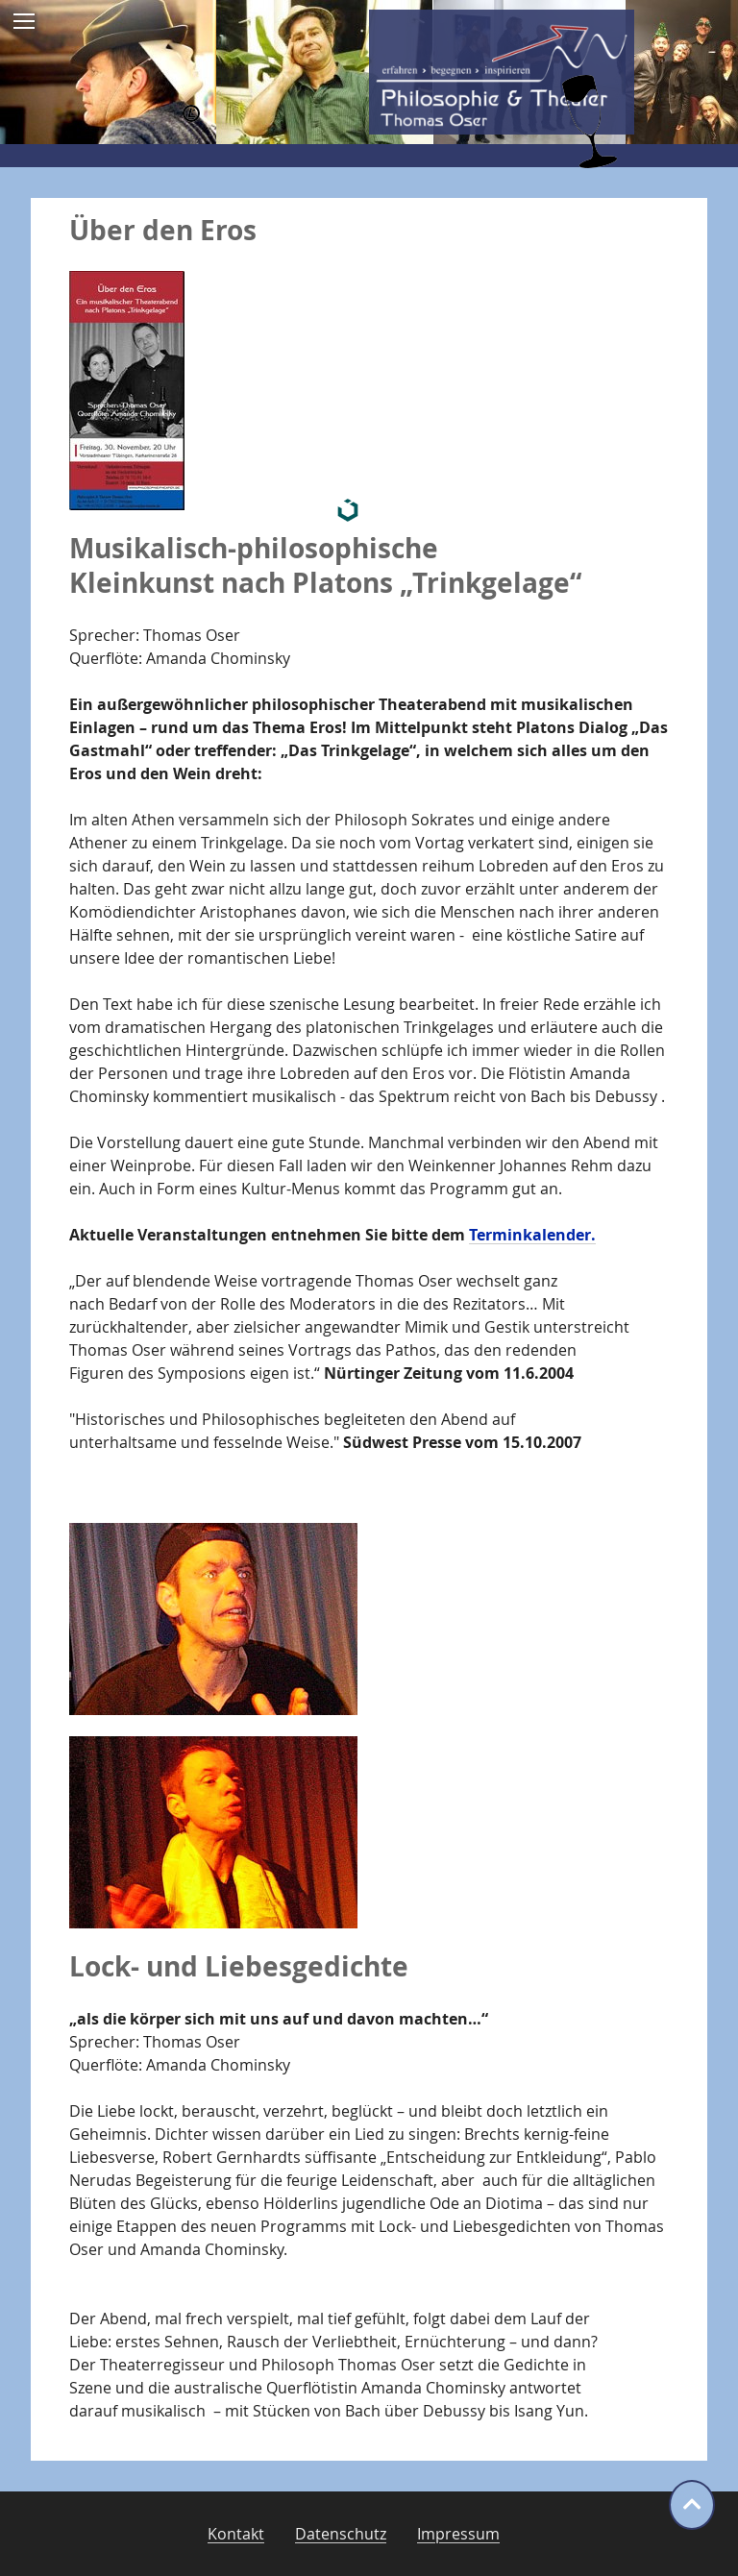 The width and height of the screenshot is (738, 2576). Describe the element at coordinates (348, 510) in the screenshot. I see `UIkit framework logo` at that location.